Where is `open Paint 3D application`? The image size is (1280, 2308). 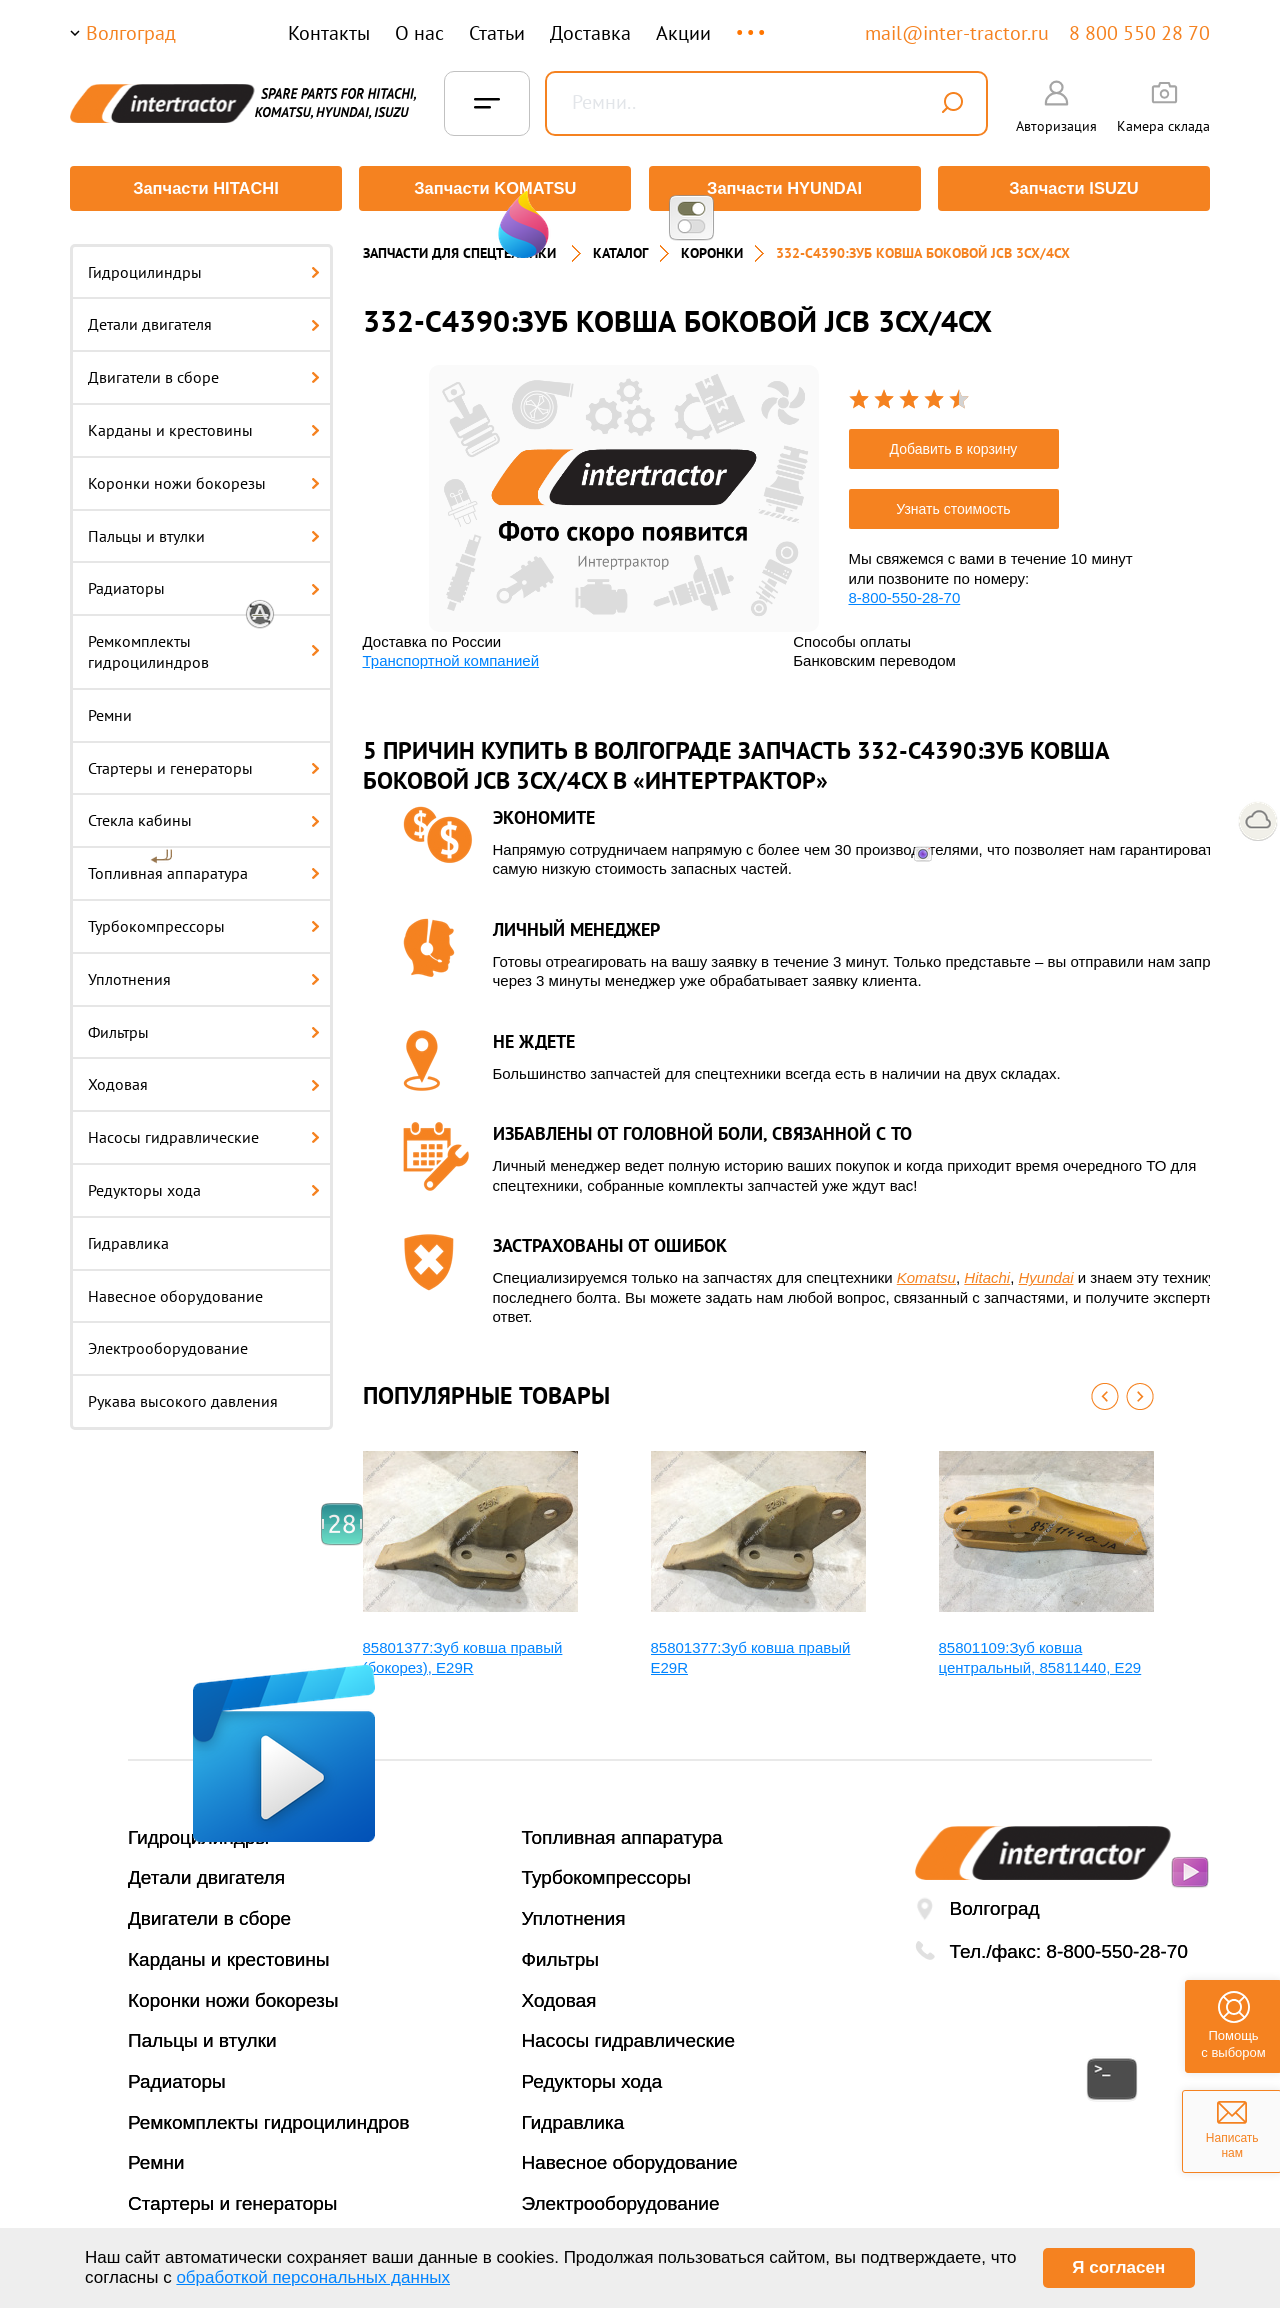
open Paint 3D application is located at coordinates (523, 224).